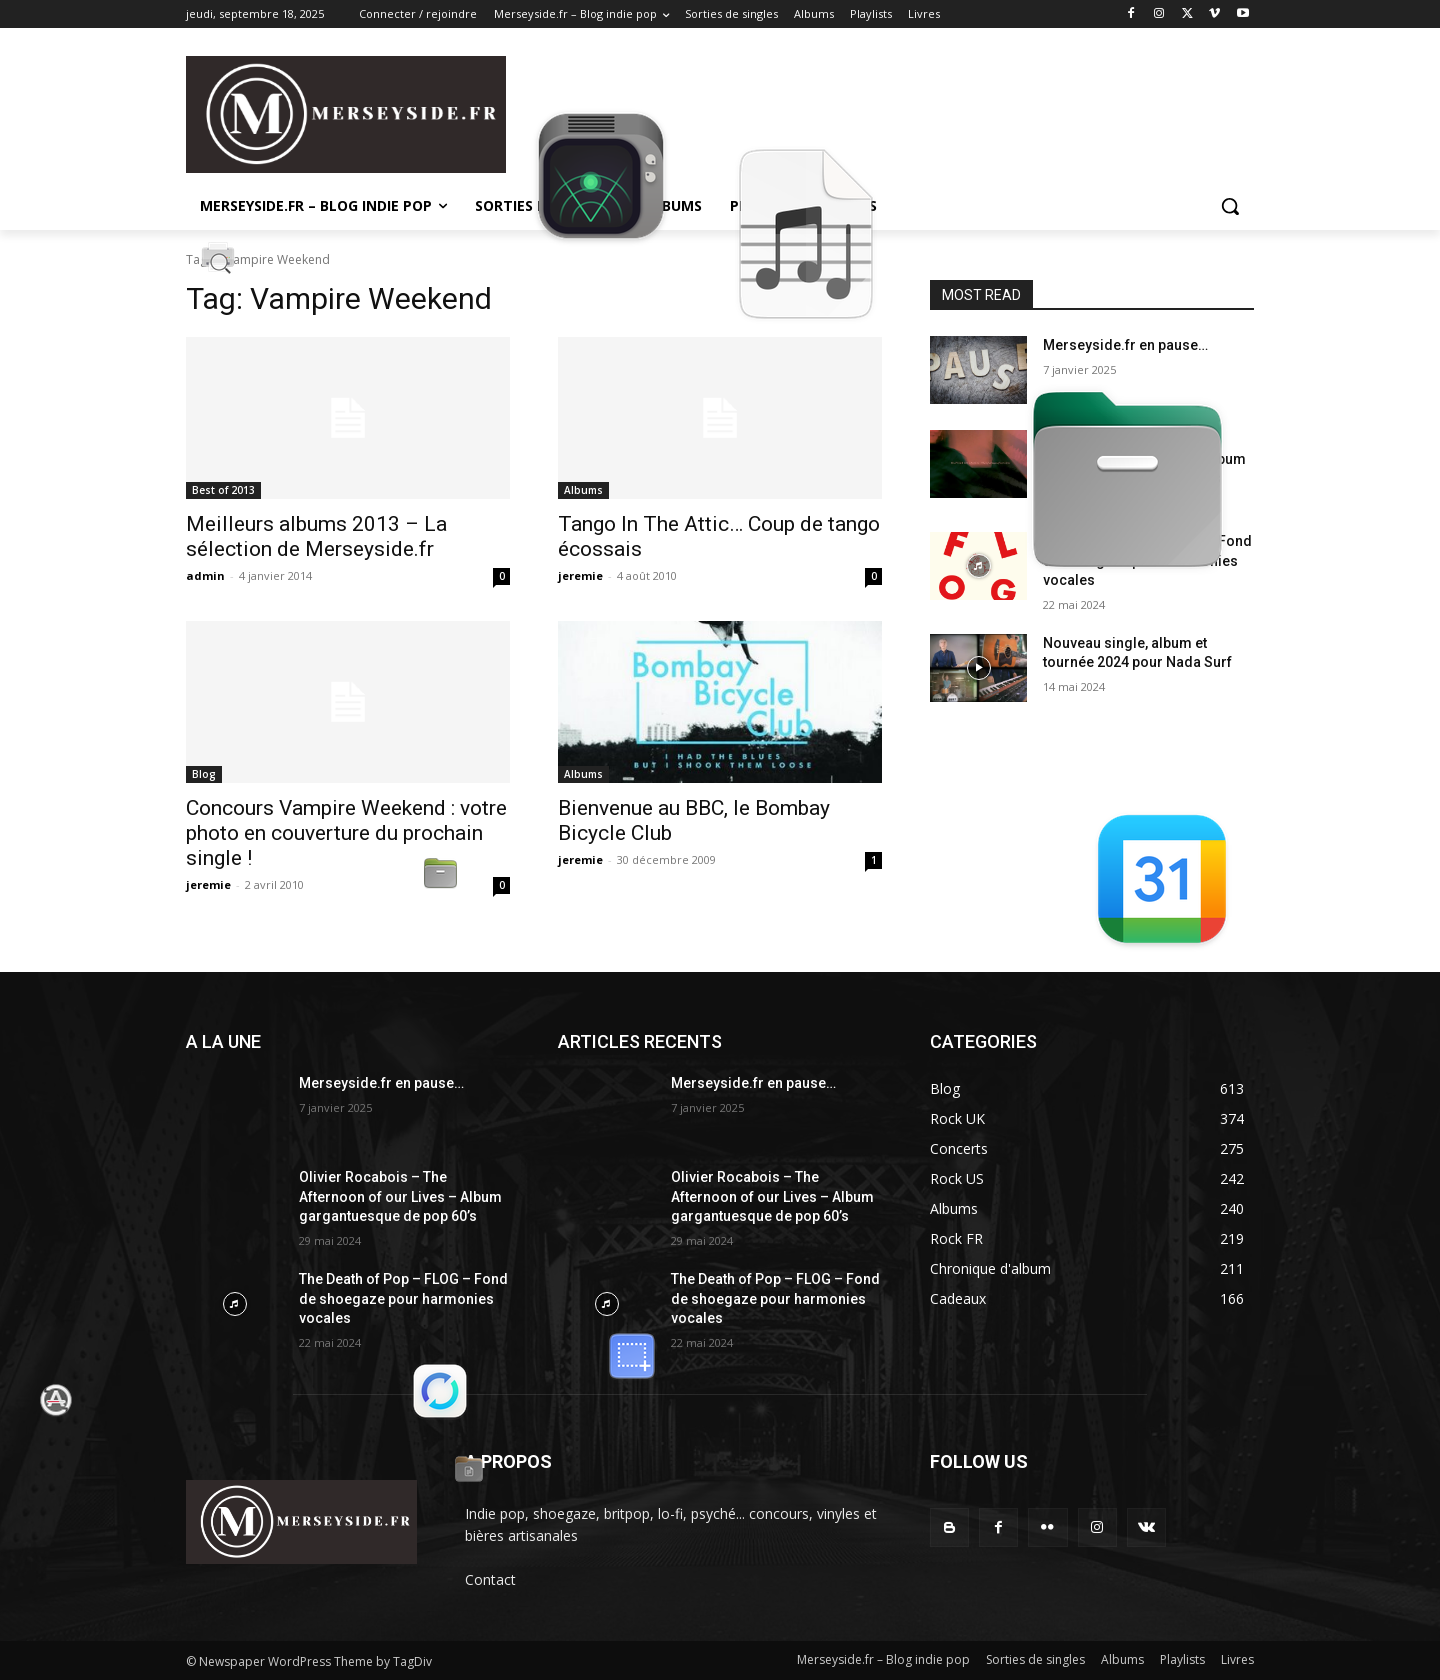 Image resolution: width=1440 pixels, height=1680 pixels. I want to click on refresh or reload the current app, so click(440, 1391).